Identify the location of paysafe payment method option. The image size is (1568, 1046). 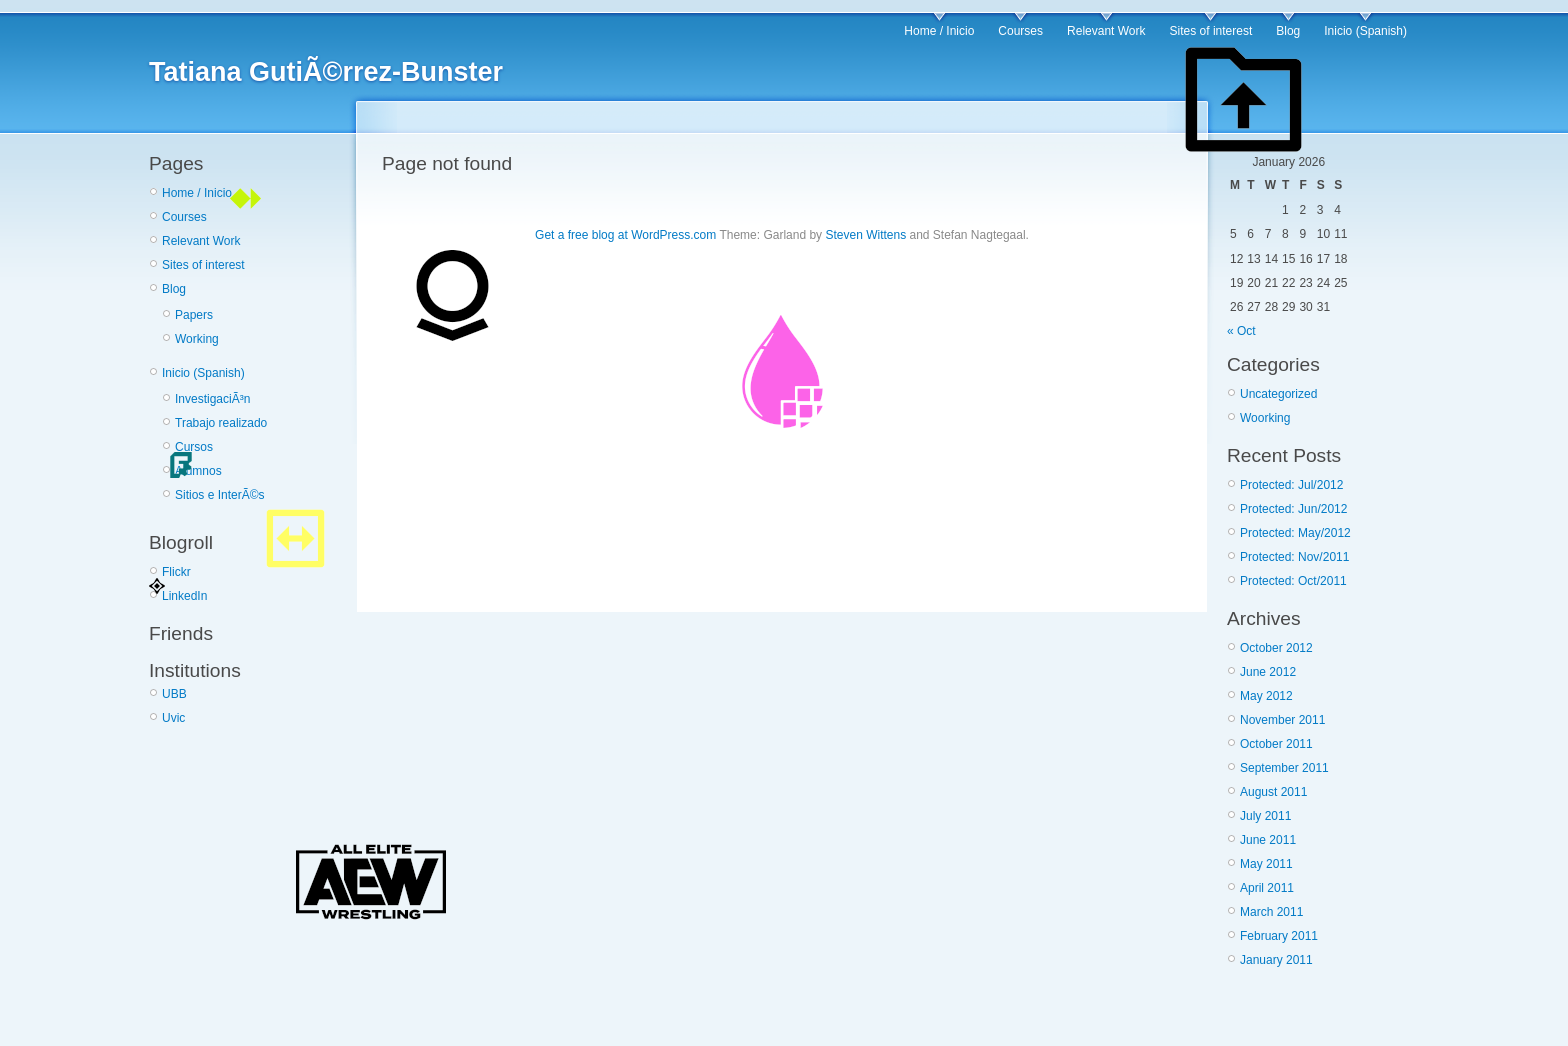
(245, 198).